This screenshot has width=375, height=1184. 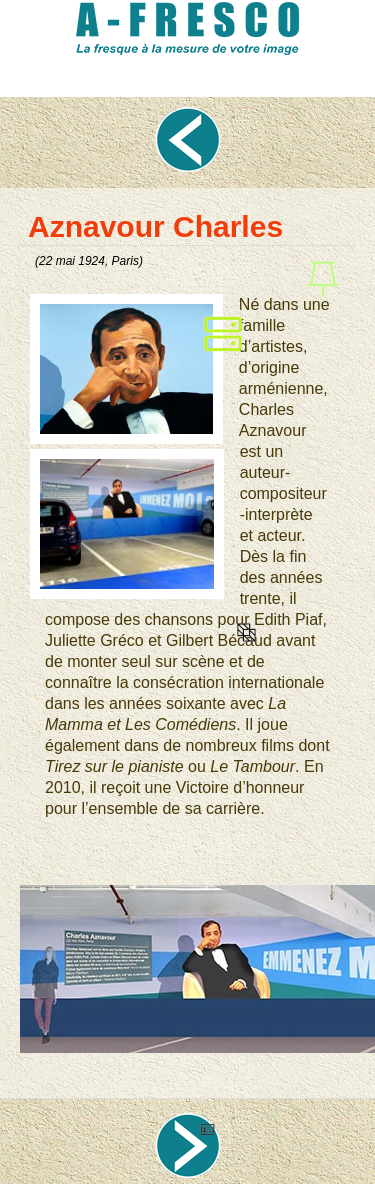 I want to click on view data in table format, so click(x=207, y=1129).